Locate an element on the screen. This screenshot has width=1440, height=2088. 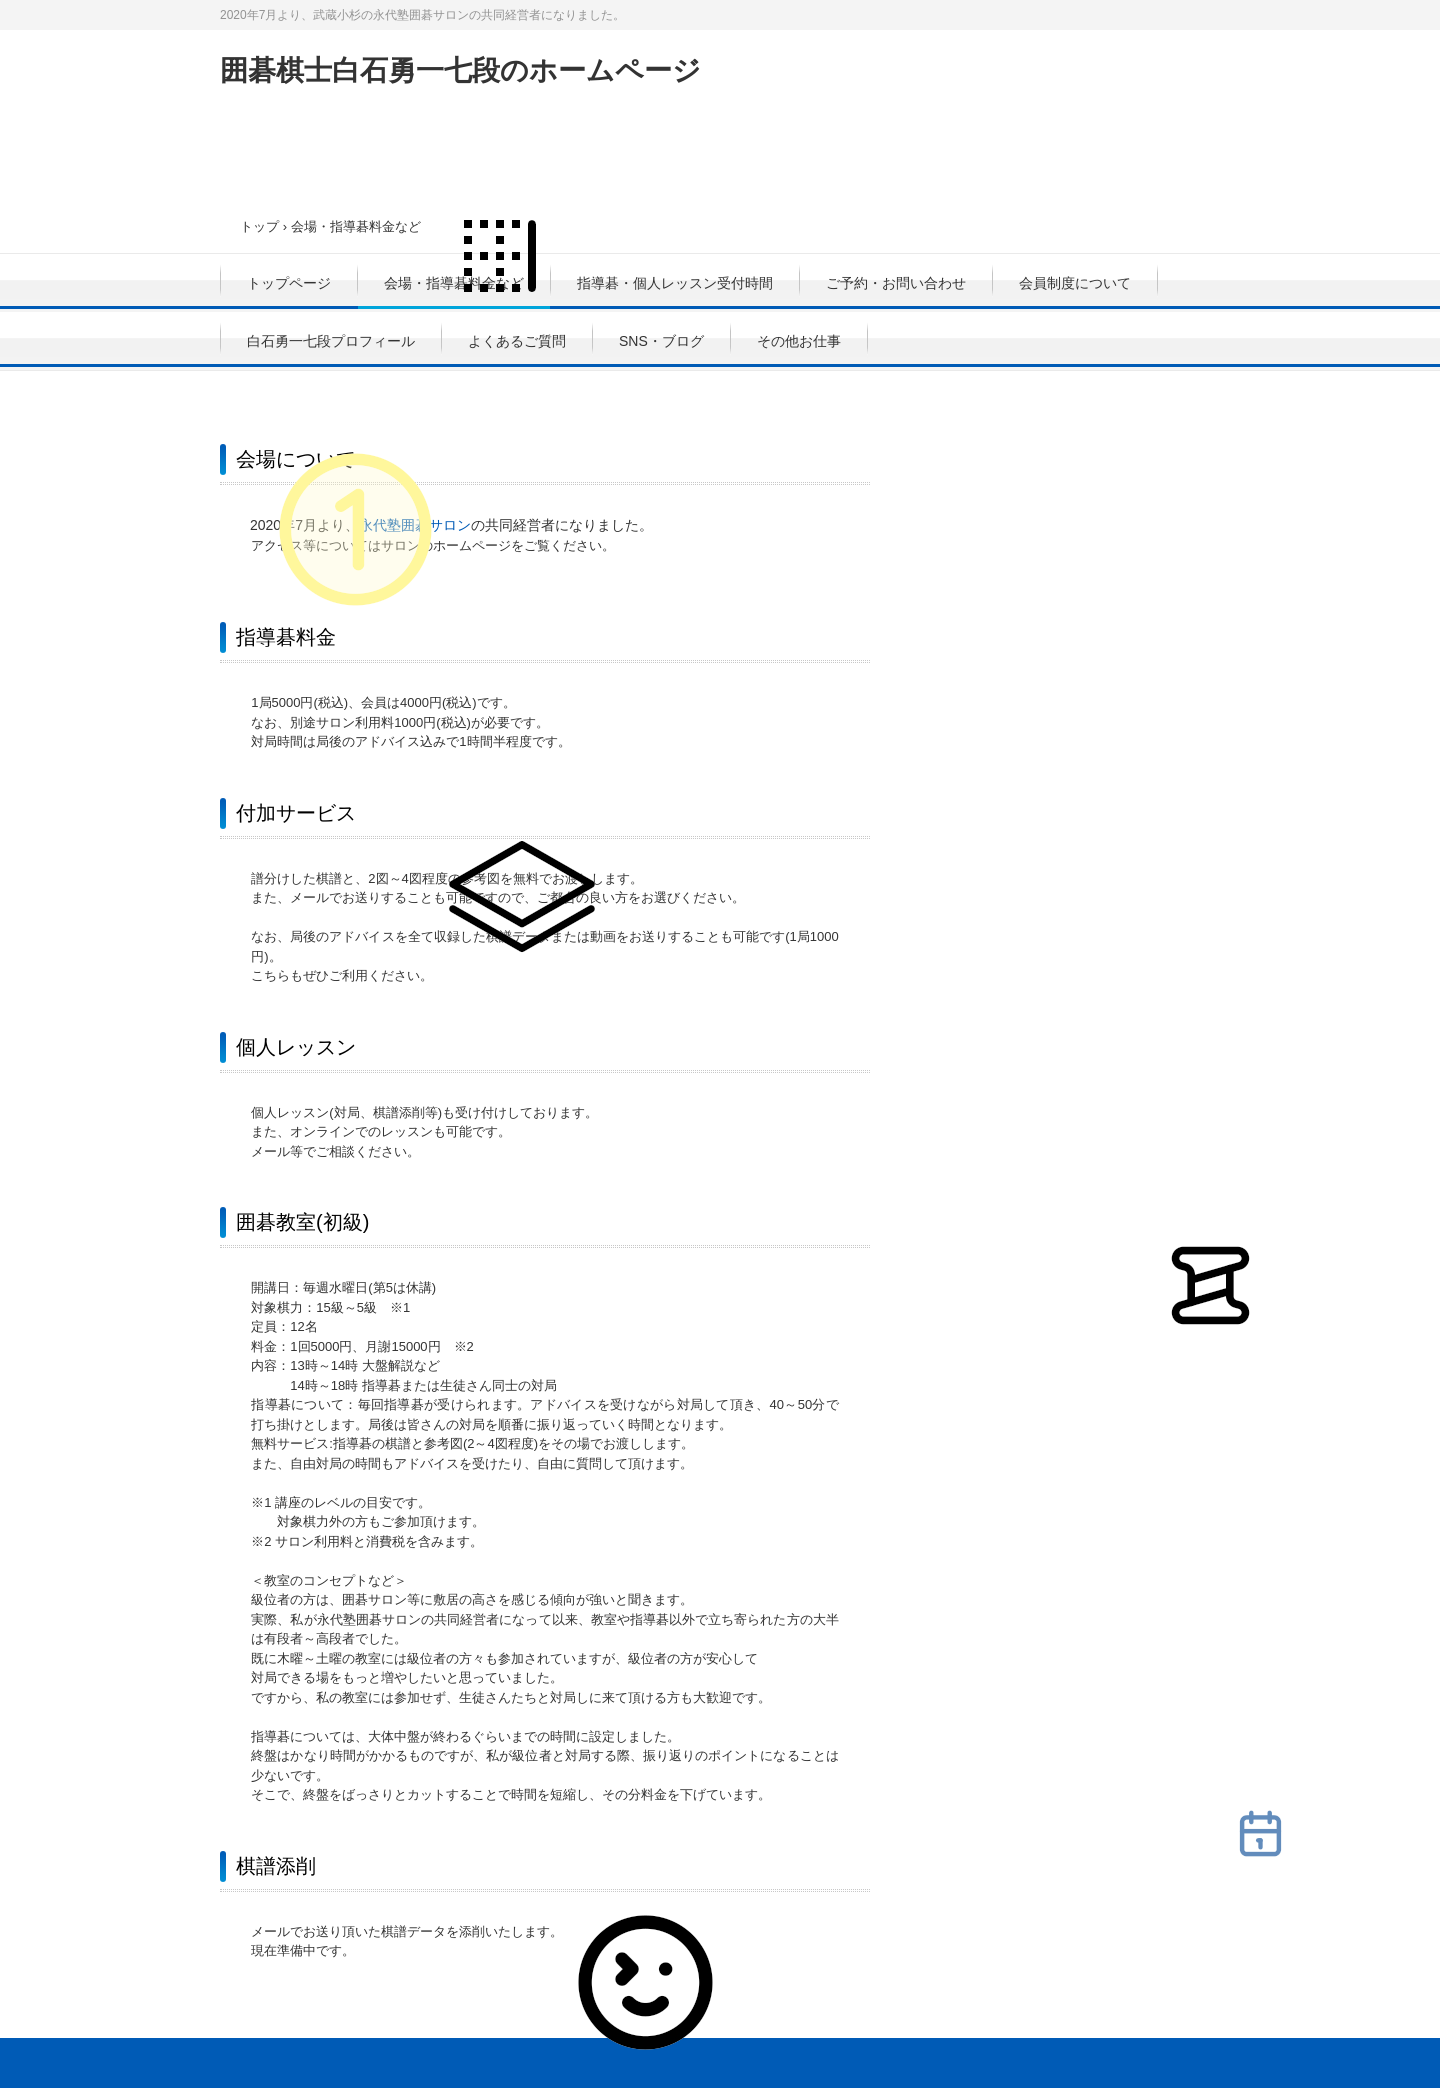
indicates the first step in a sequence or tutorial is located at coordinates (355, 529).